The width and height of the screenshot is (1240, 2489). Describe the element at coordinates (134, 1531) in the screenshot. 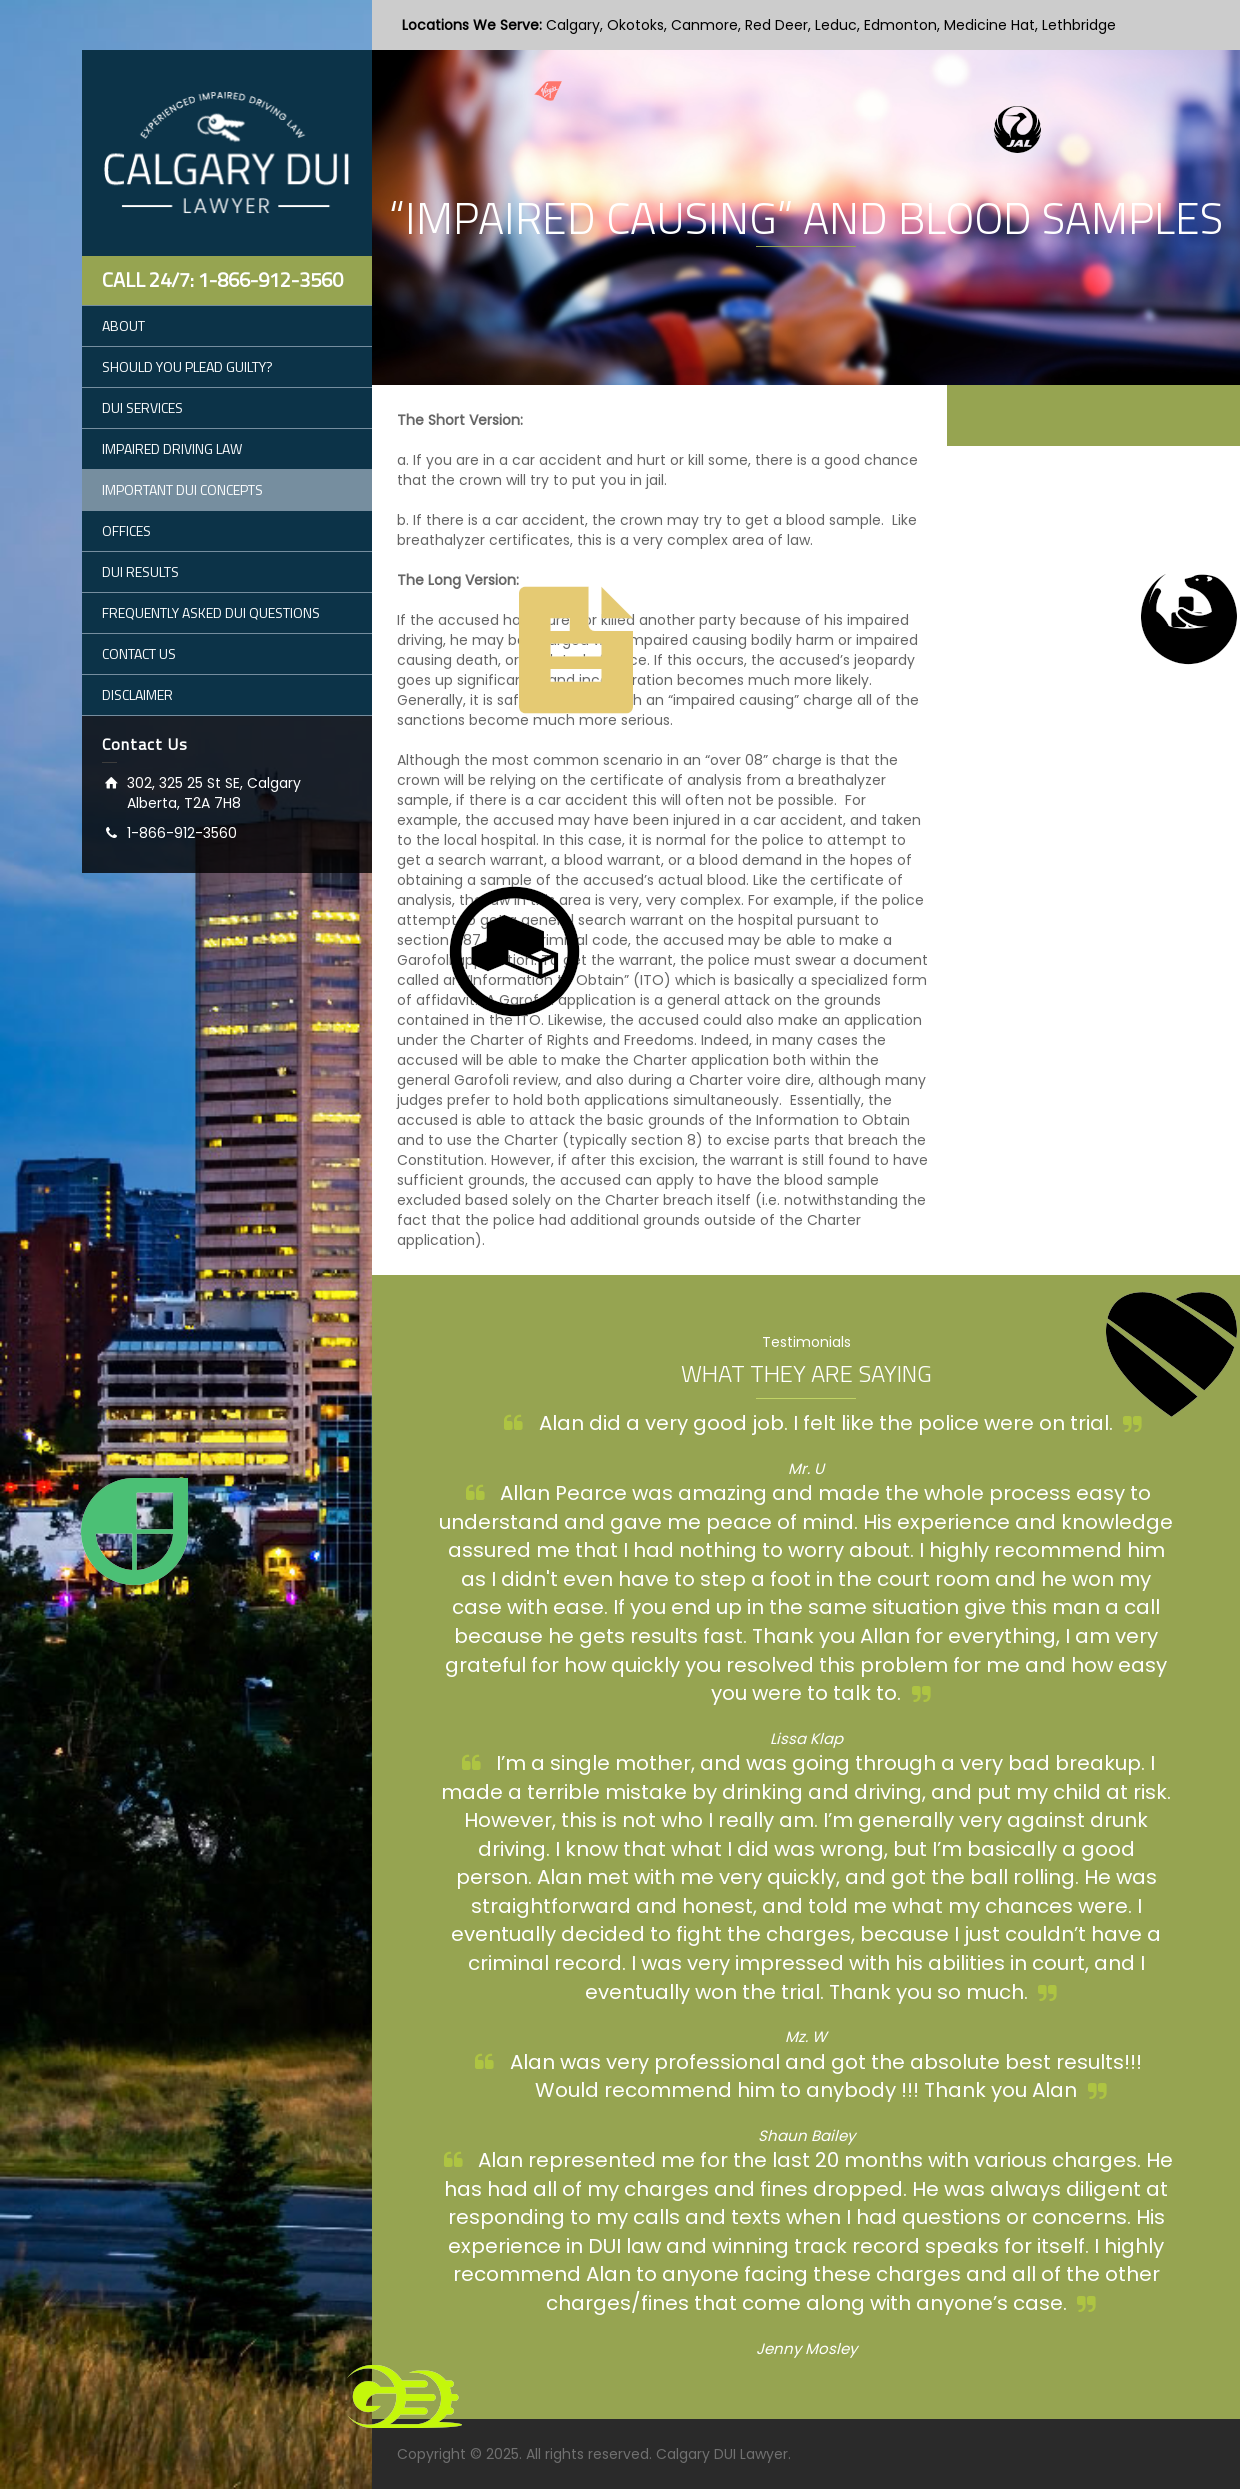

I see `jamstack platform or framework branding` at that location.